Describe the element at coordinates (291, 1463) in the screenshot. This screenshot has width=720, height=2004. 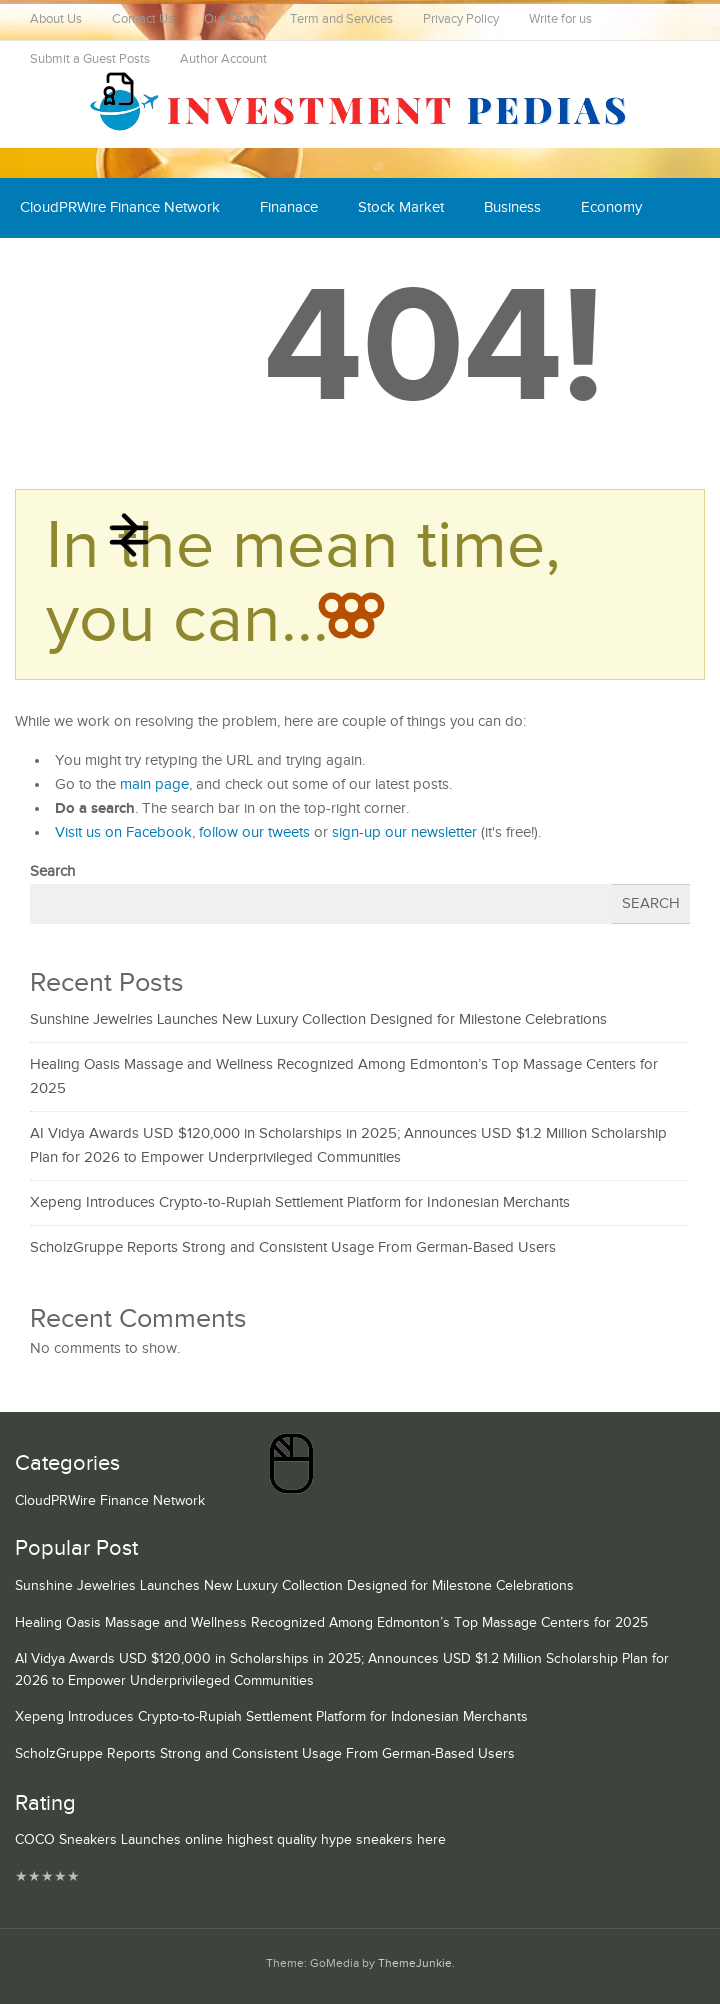
I see `indicates left mouse button click action` at that location.